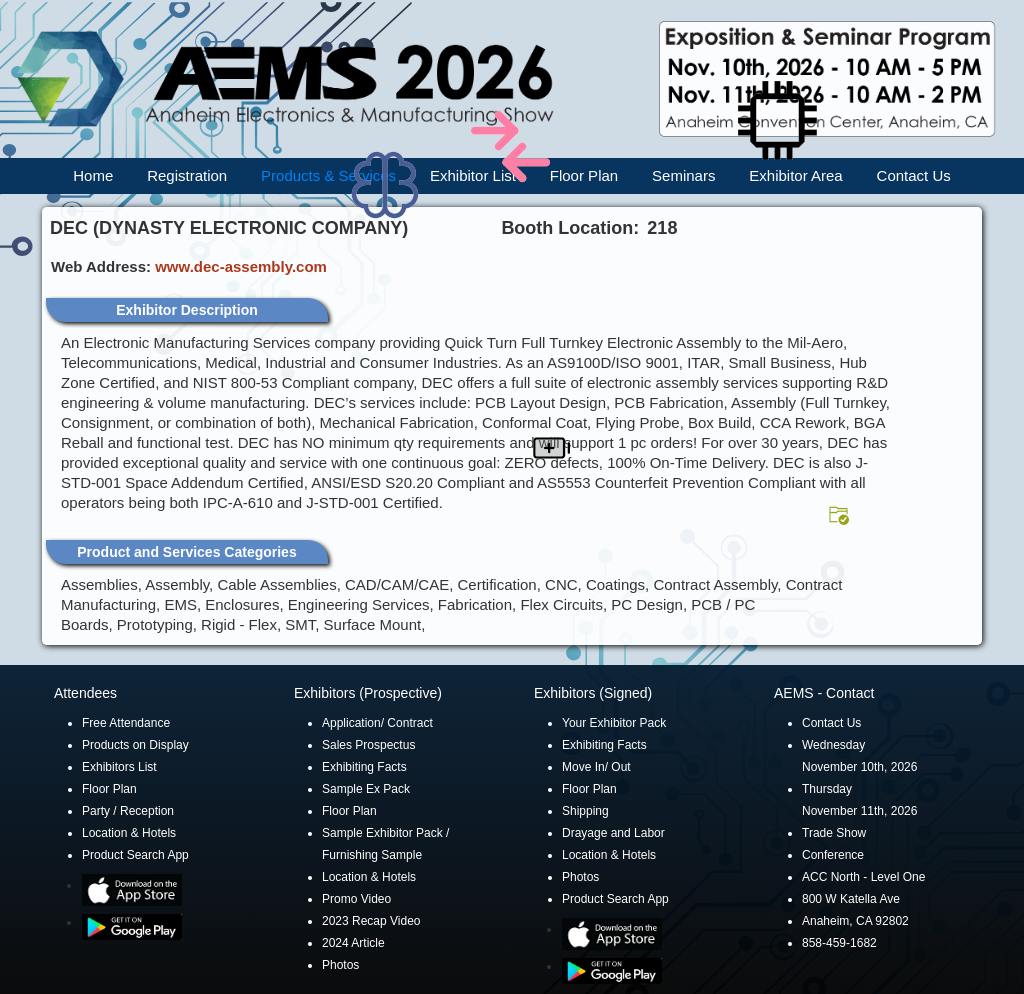 The image size is (1024, 994). I want to click on add or extend battery life, so click(551, 448).